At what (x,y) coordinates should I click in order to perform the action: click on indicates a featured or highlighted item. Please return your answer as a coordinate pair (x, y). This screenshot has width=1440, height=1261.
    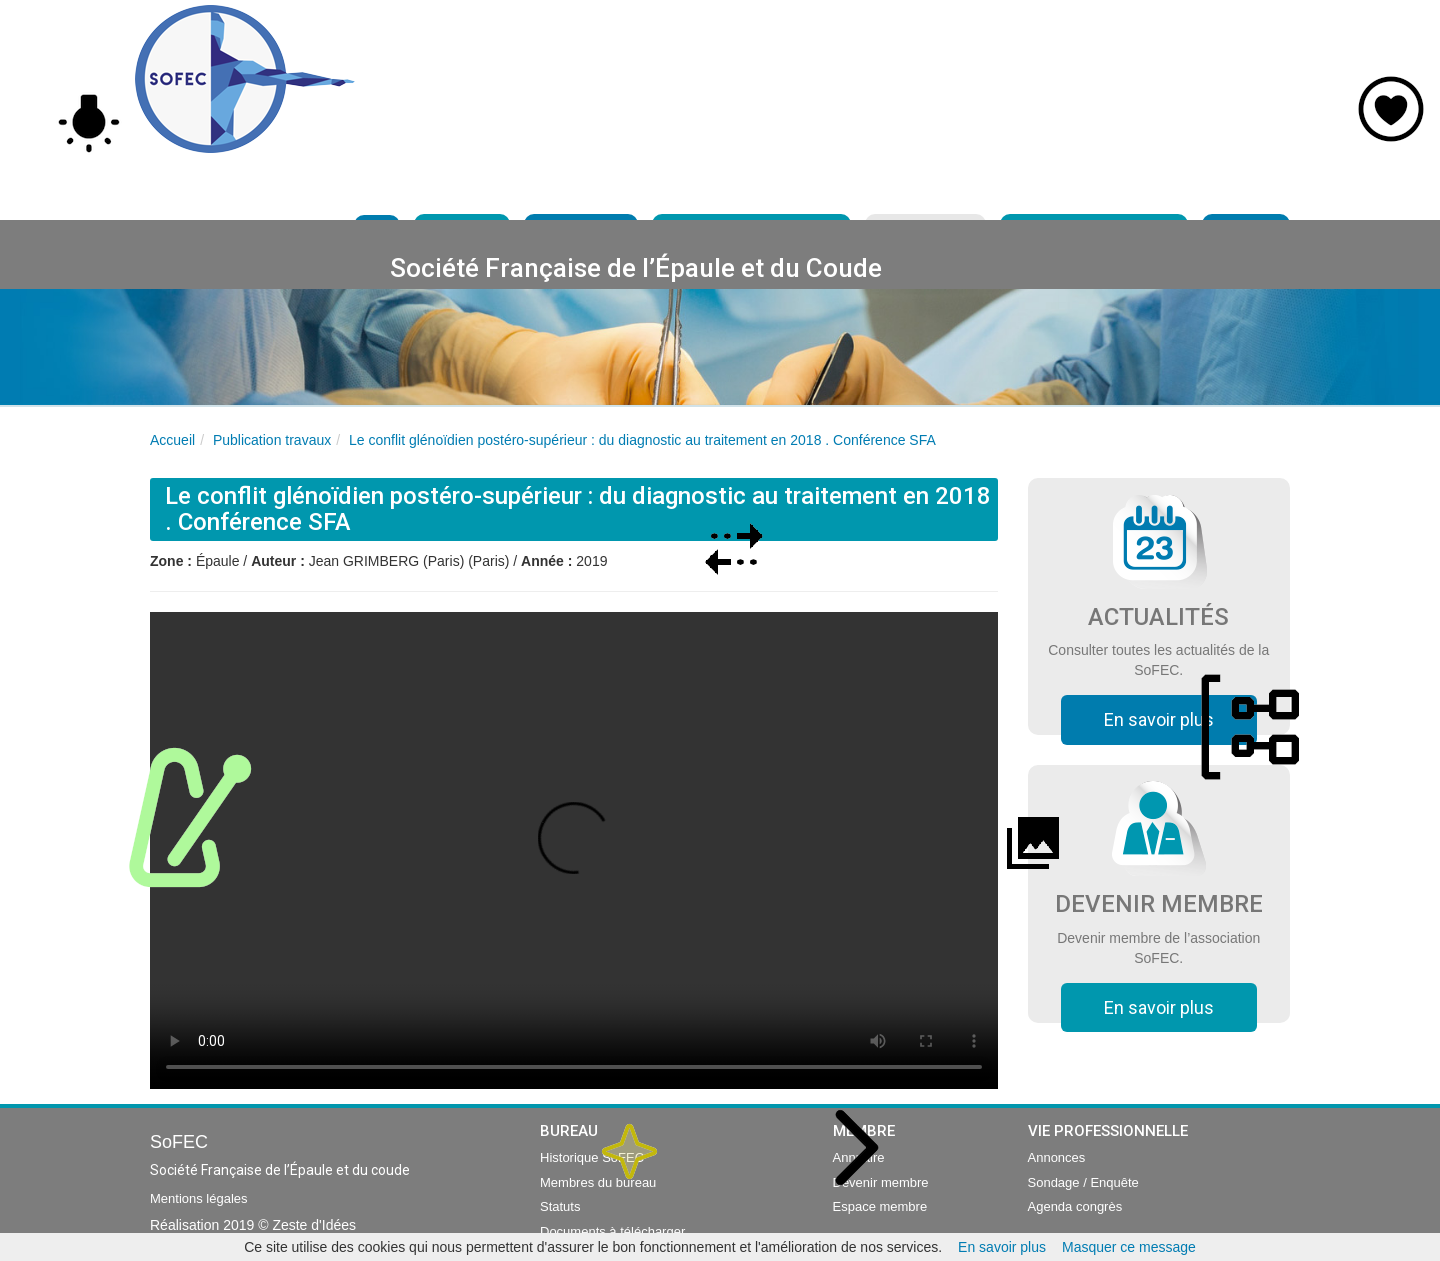
    Looking at the image, I should click on (629, 1151).